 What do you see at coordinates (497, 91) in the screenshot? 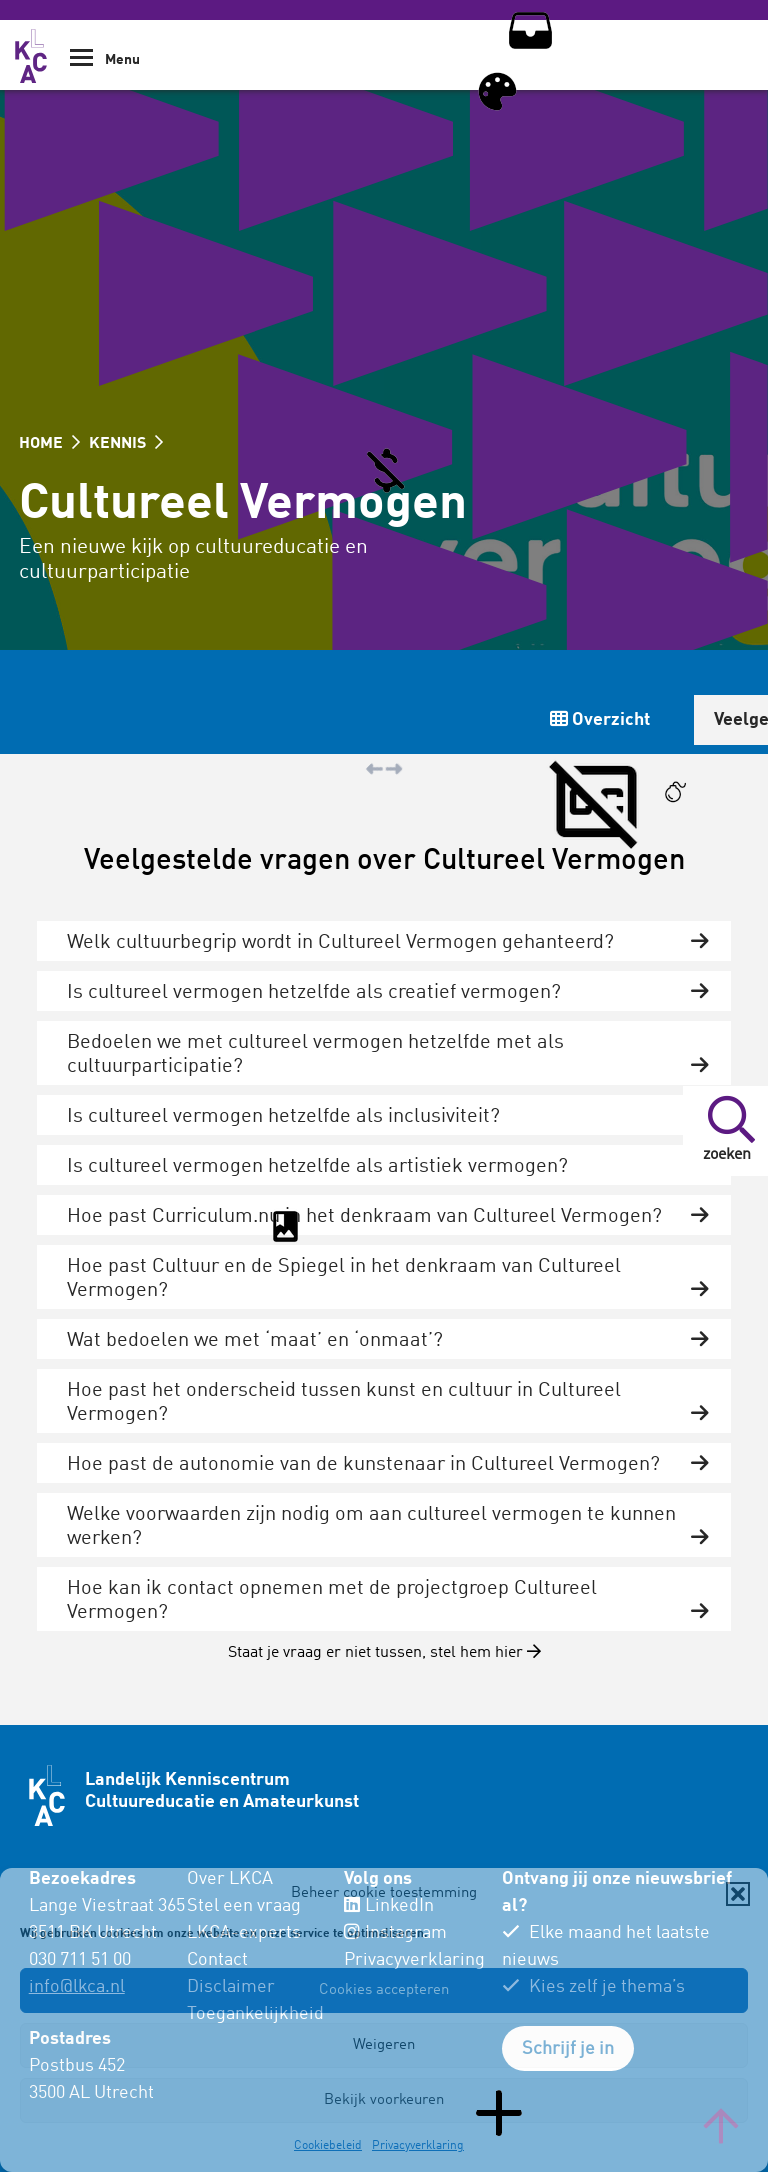
I see `access color and theme settings` at bounding box center [497, 91].